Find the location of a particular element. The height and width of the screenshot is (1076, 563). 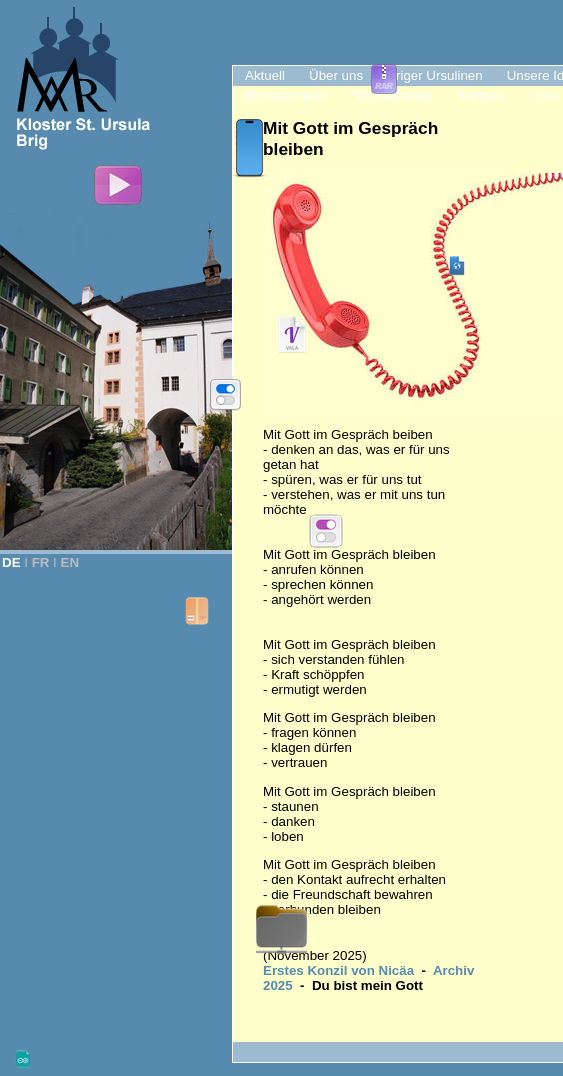

arduino source code file is located at coordinates (23, 1059).